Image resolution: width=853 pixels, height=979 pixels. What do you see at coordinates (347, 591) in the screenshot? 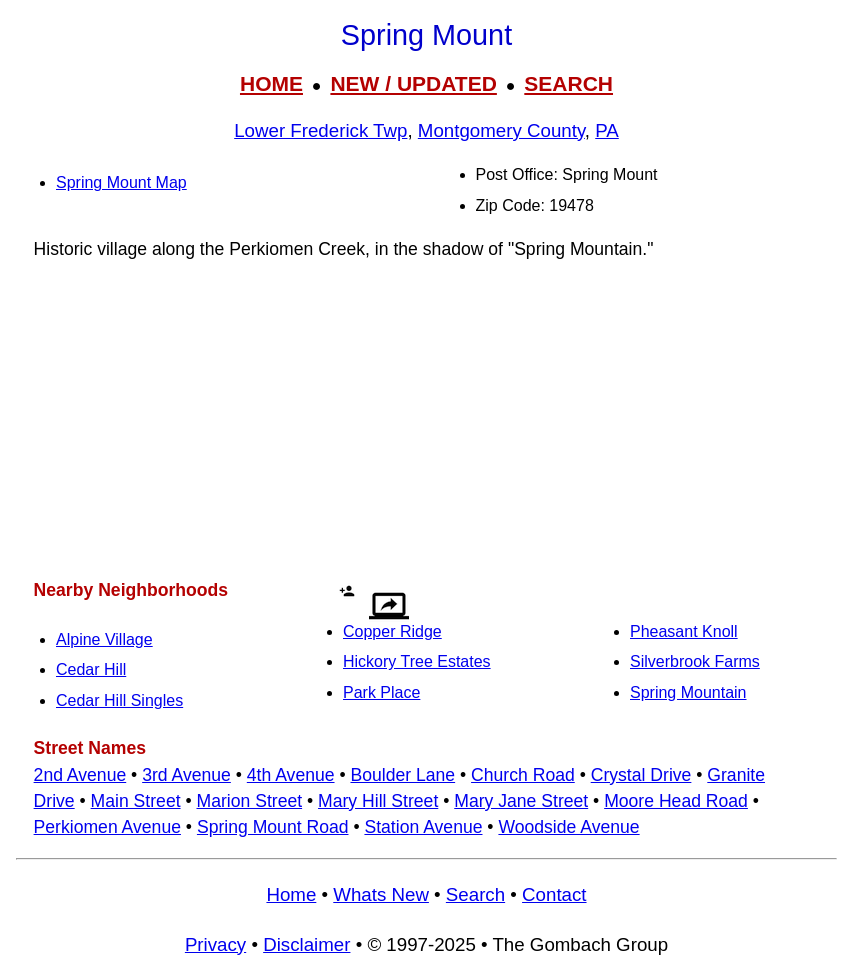
I see `add a new contact` at bounding box center [347, 591].